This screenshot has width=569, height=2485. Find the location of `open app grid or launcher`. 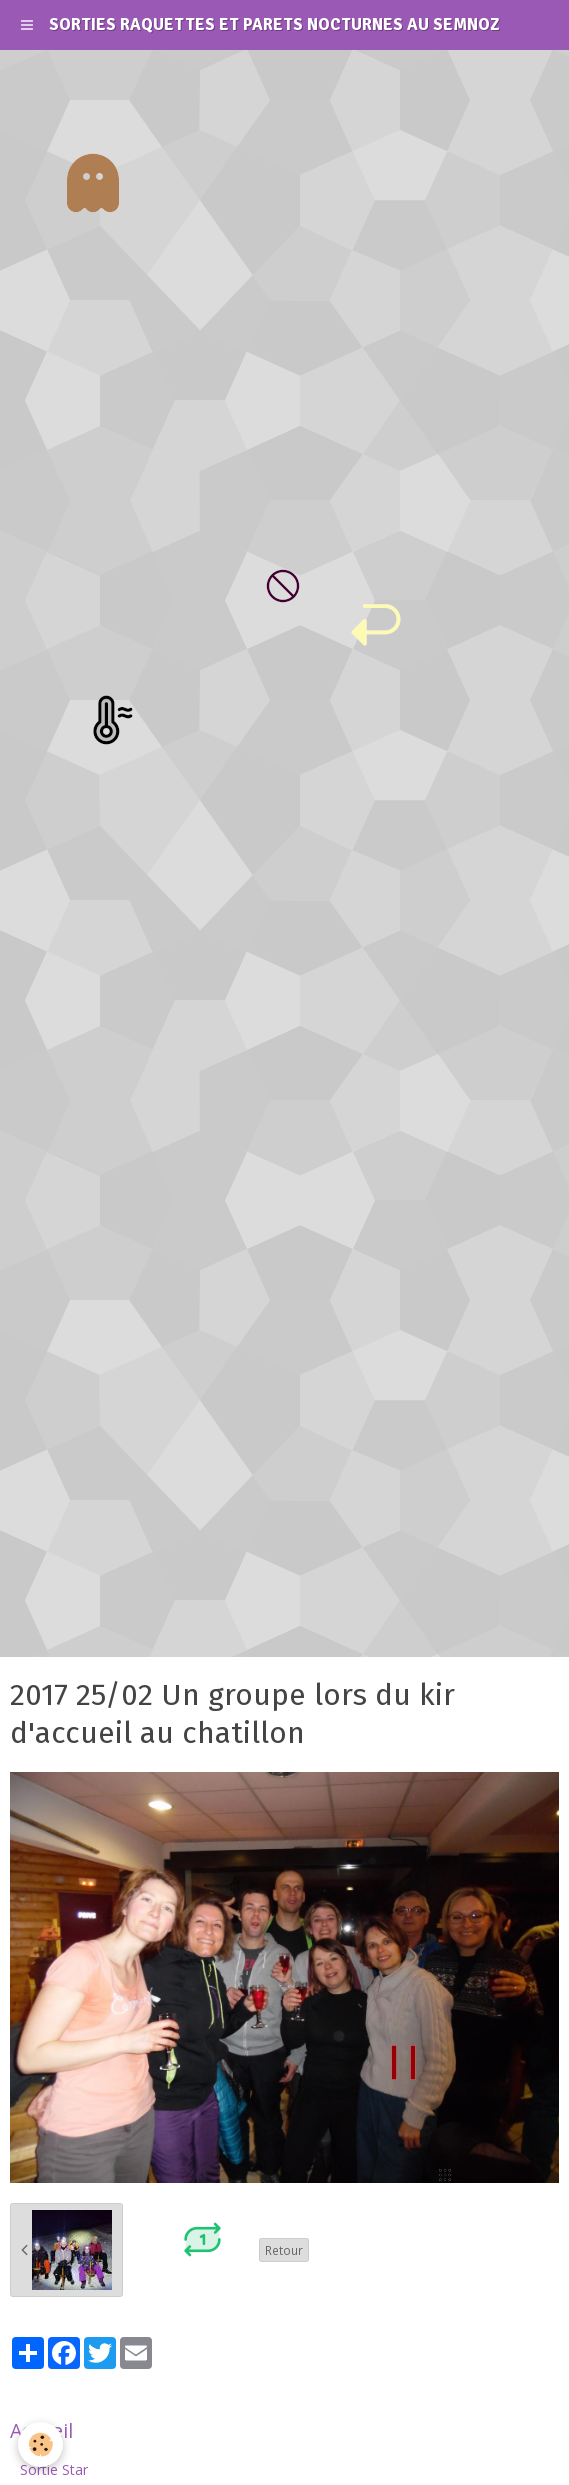

open app grid or launcher is located at coordinates (445, 2175).